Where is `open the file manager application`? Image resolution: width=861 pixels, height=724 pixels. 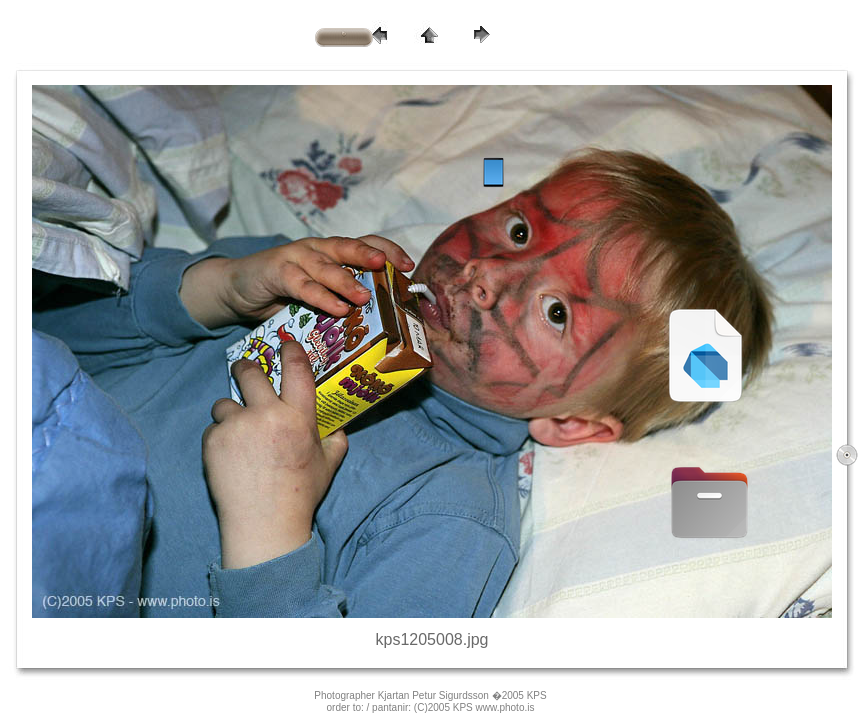 open the file manager application is located at coordinates (709, 502).